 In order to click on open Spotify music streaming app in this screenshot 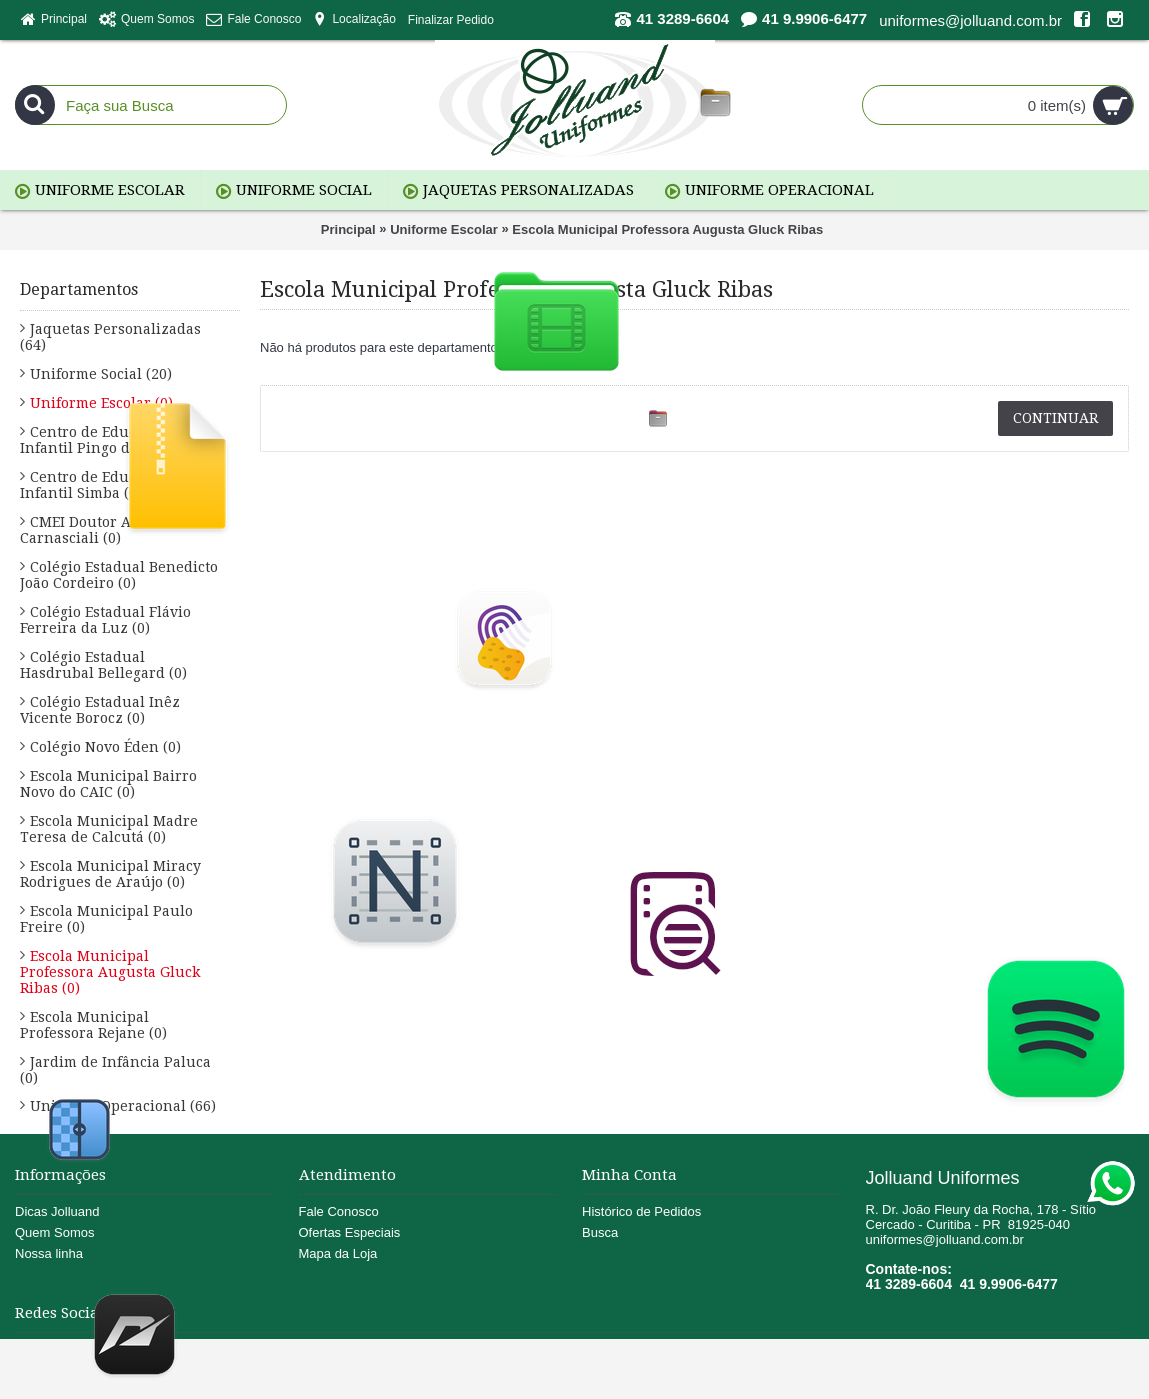, I will do `click(1056, 1029)`.